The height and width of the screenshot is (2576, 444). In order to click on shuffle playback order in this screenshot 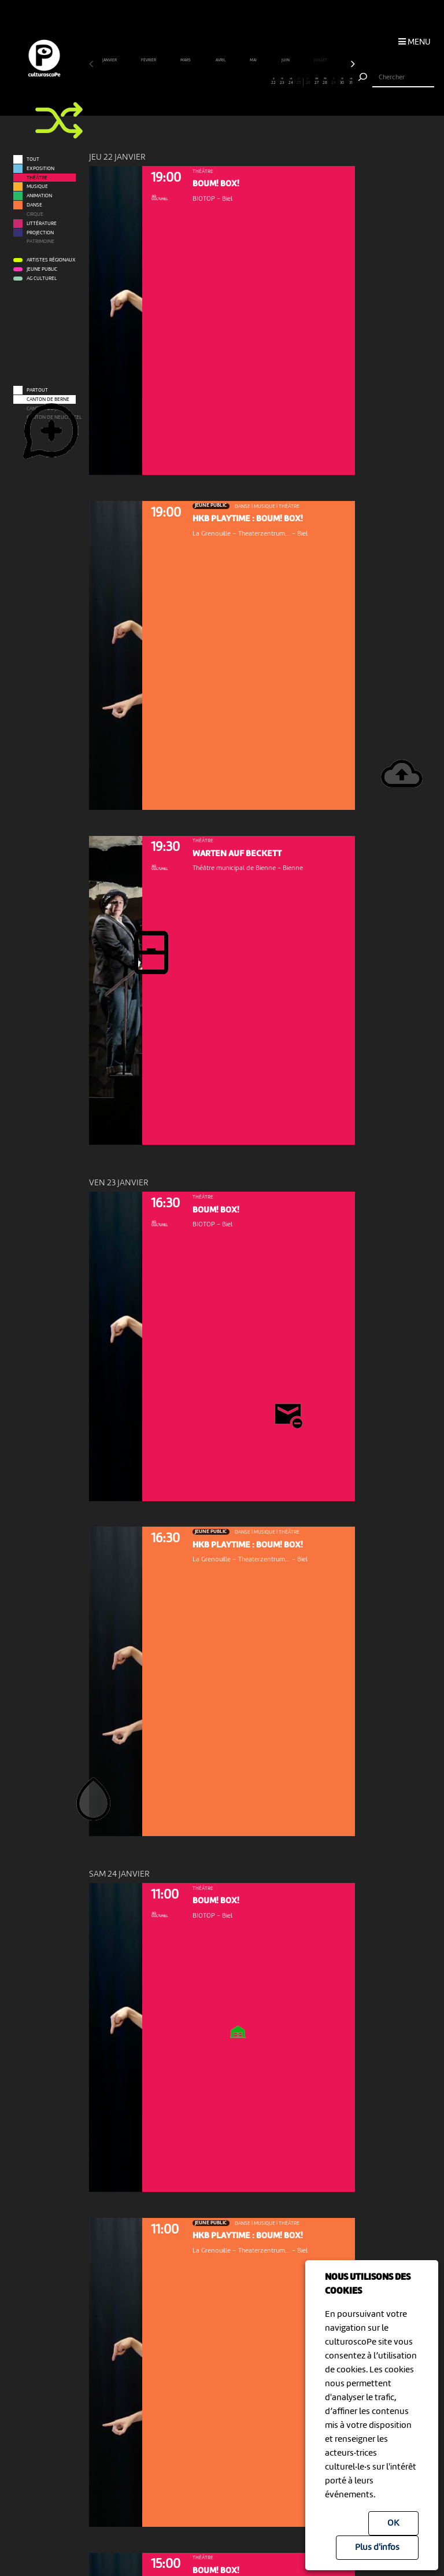, I will do `click(59, 120)`.